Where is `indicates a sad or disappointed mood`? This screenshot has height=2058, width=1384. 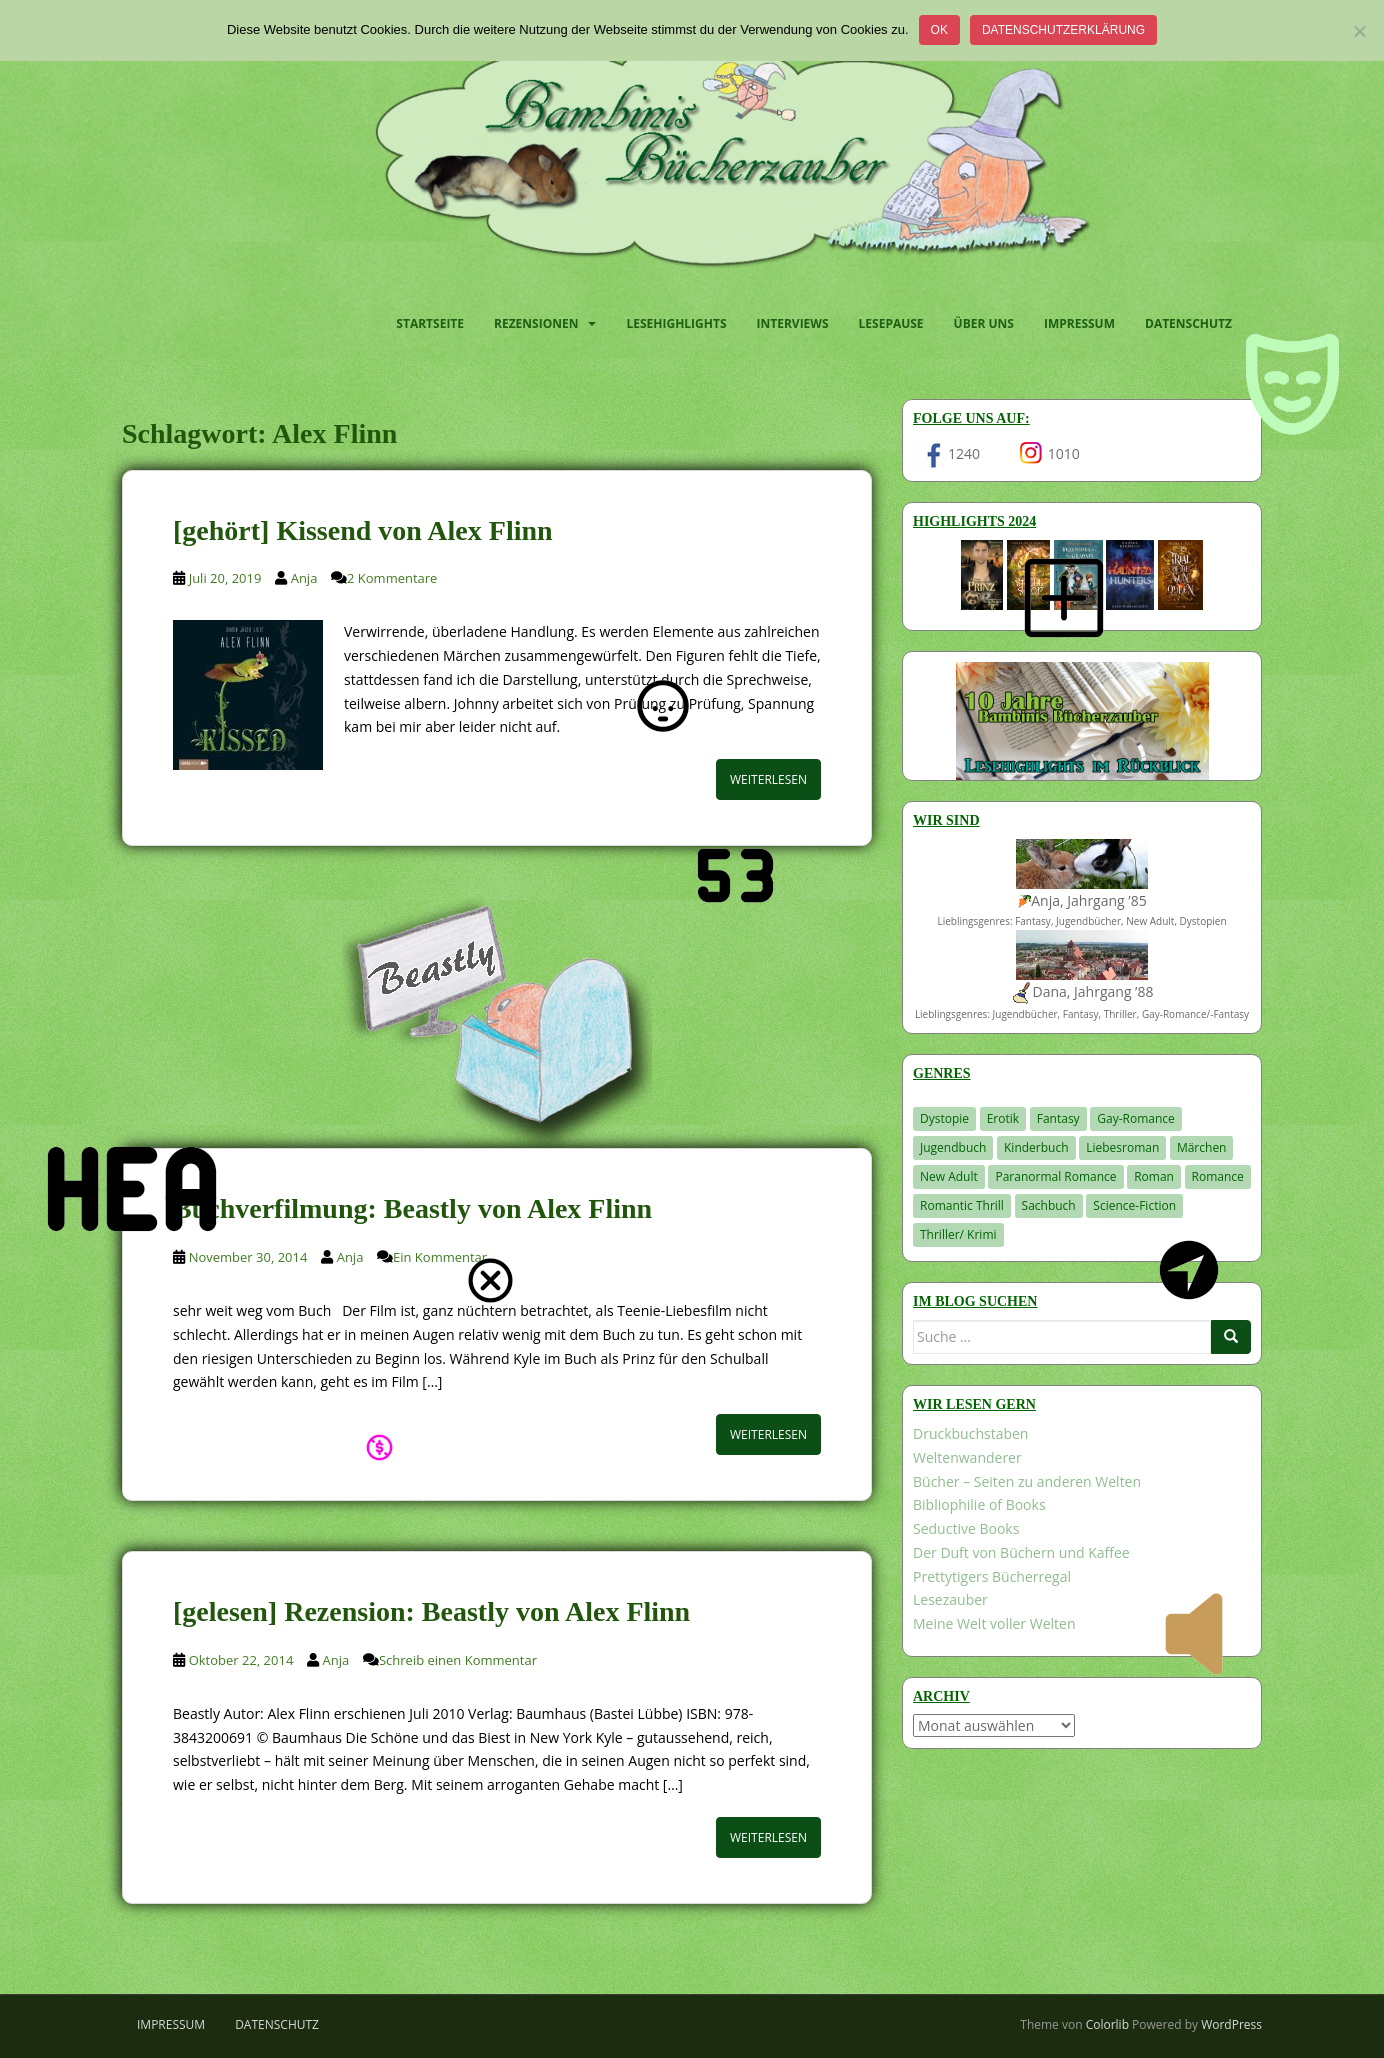 indicates a sad or disappointed mood is located at coordinates (663, 706).